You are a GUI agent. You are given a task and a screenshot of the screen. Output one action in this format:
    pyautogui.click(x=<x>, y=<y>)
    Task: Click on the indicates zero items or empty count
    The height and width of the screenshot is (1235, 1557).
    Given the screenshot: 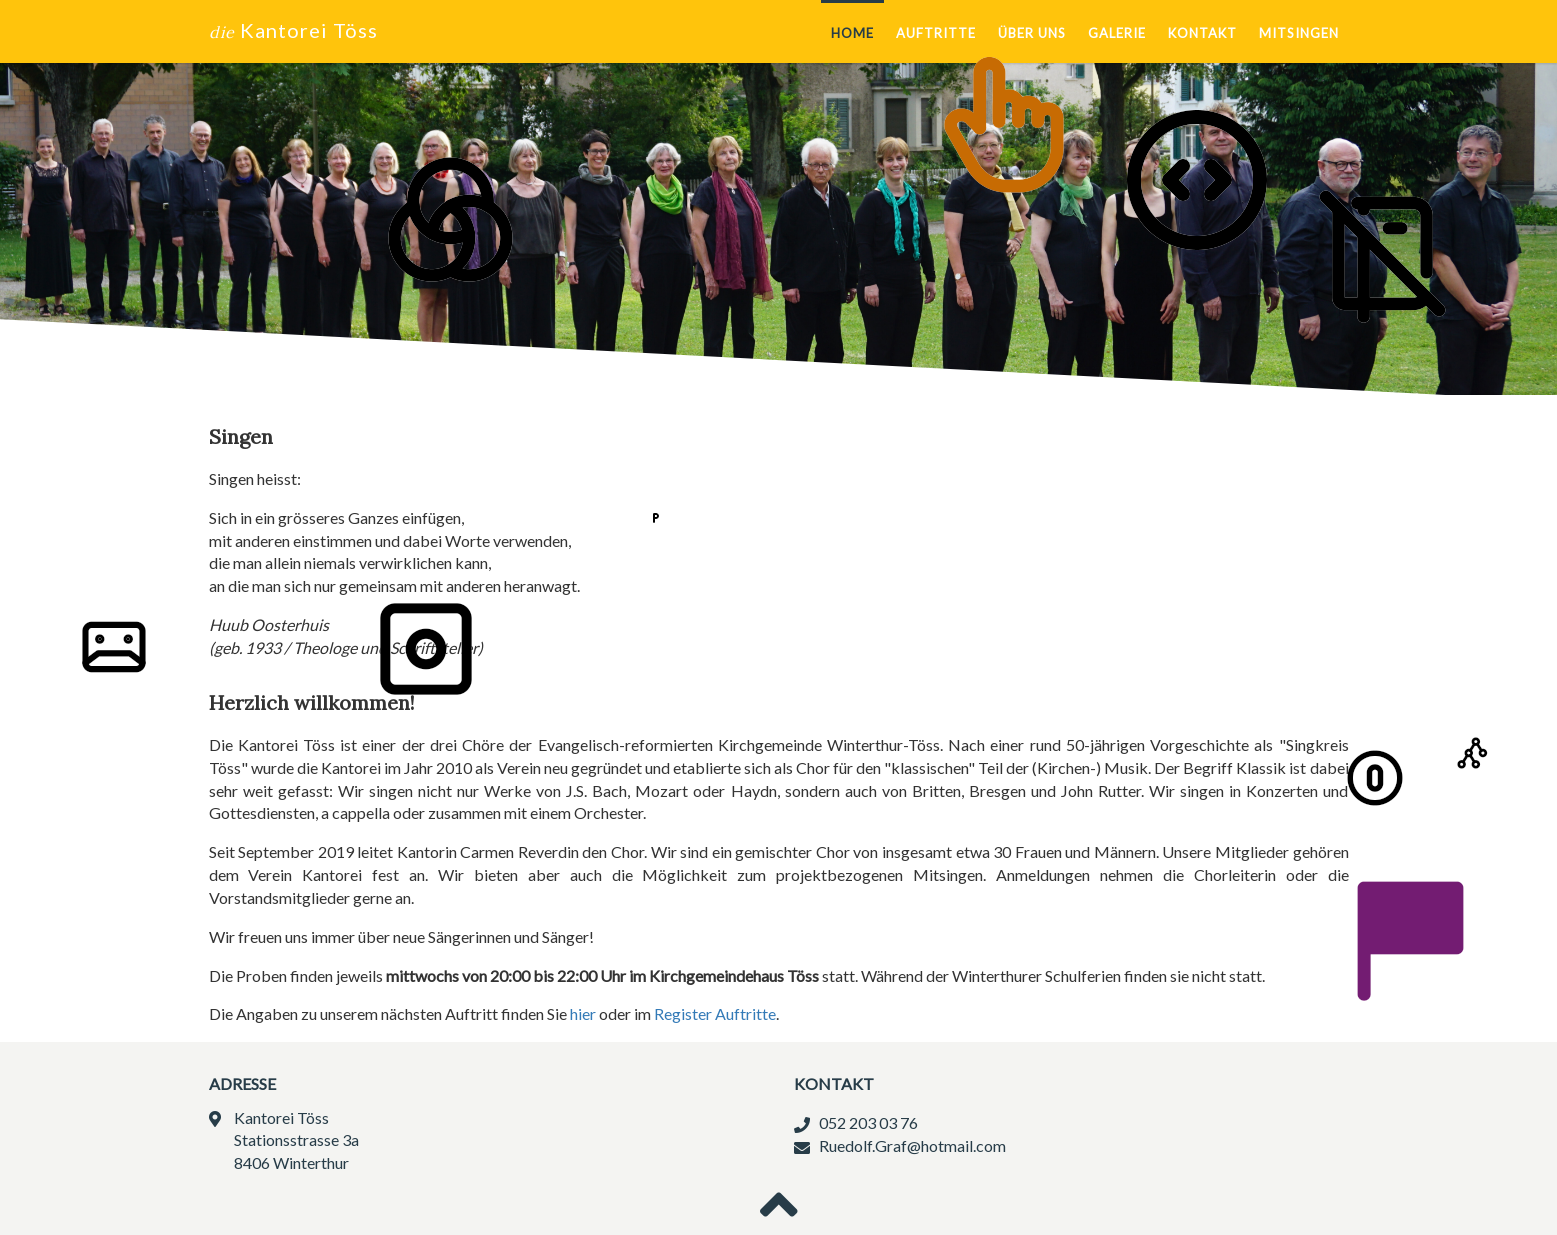 What is the action you would take?
    pyautogui.click(x=1375, y=778)
    